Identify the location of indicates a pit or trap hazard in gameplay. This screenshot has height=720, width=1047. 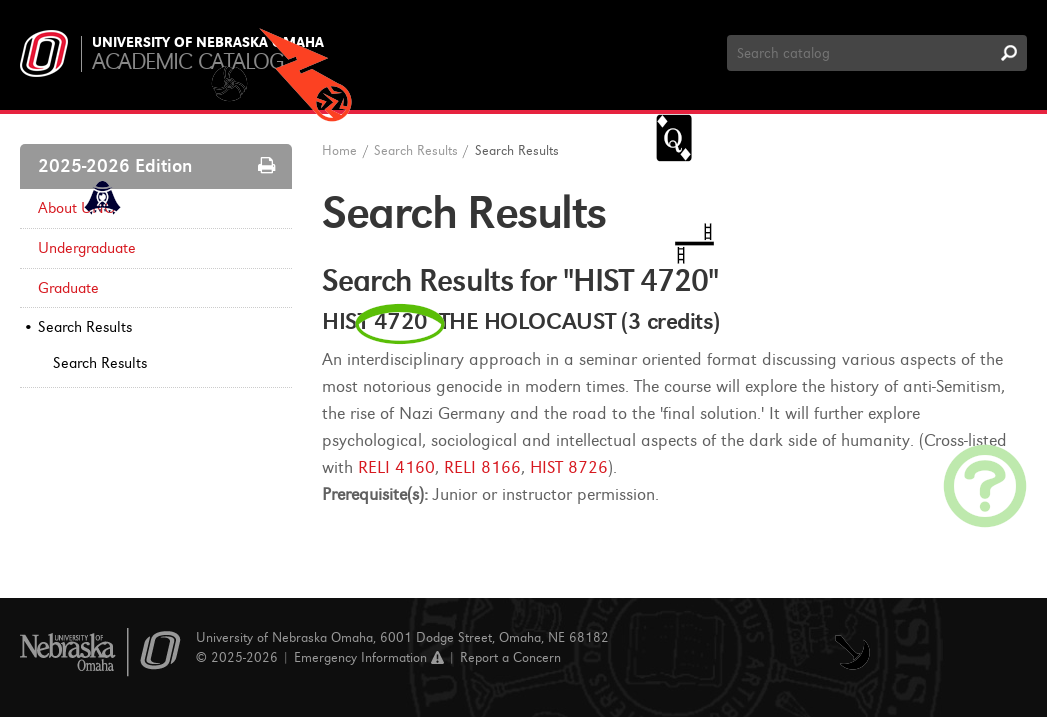
(400, 324).